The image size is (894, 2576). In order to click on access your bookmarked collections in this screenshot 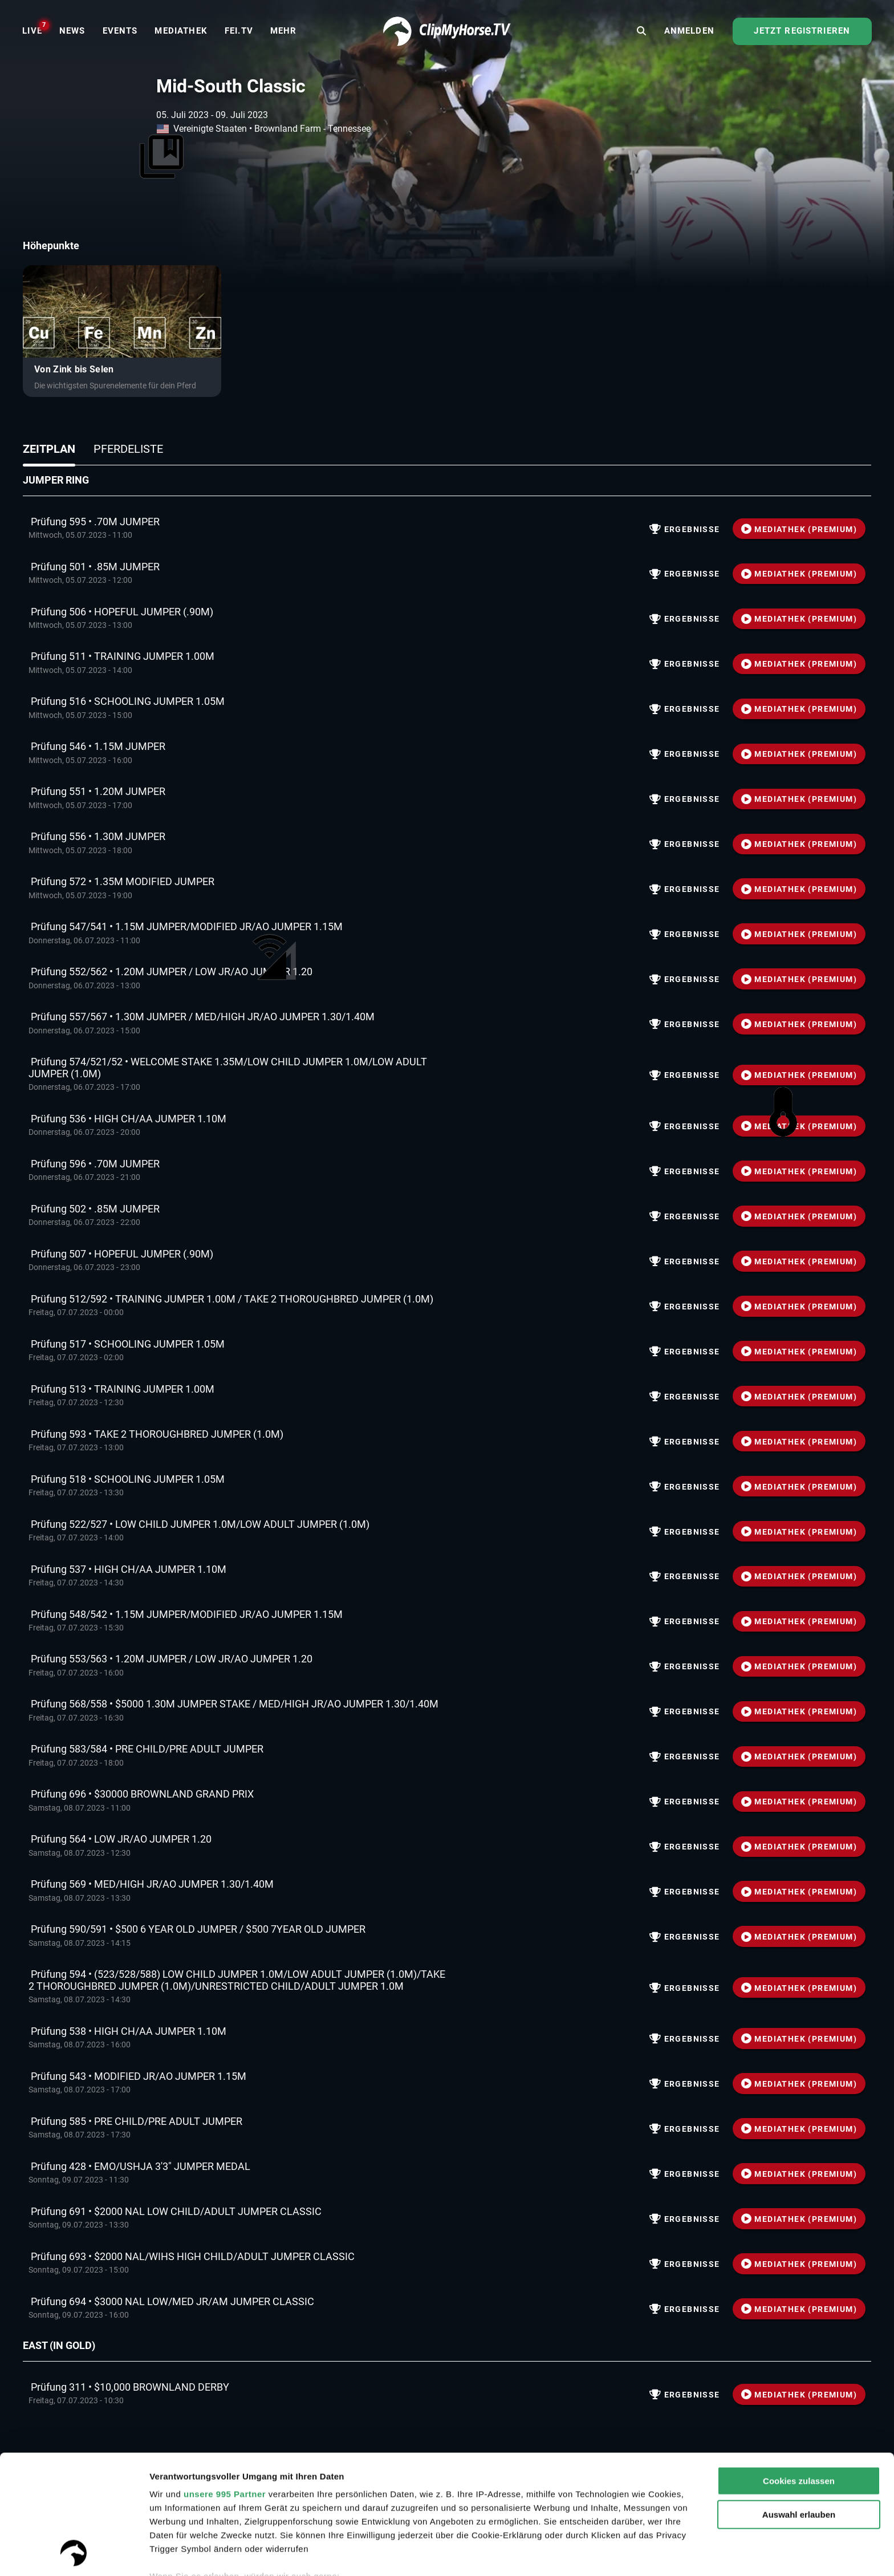, I will do `click(161, 156)`.